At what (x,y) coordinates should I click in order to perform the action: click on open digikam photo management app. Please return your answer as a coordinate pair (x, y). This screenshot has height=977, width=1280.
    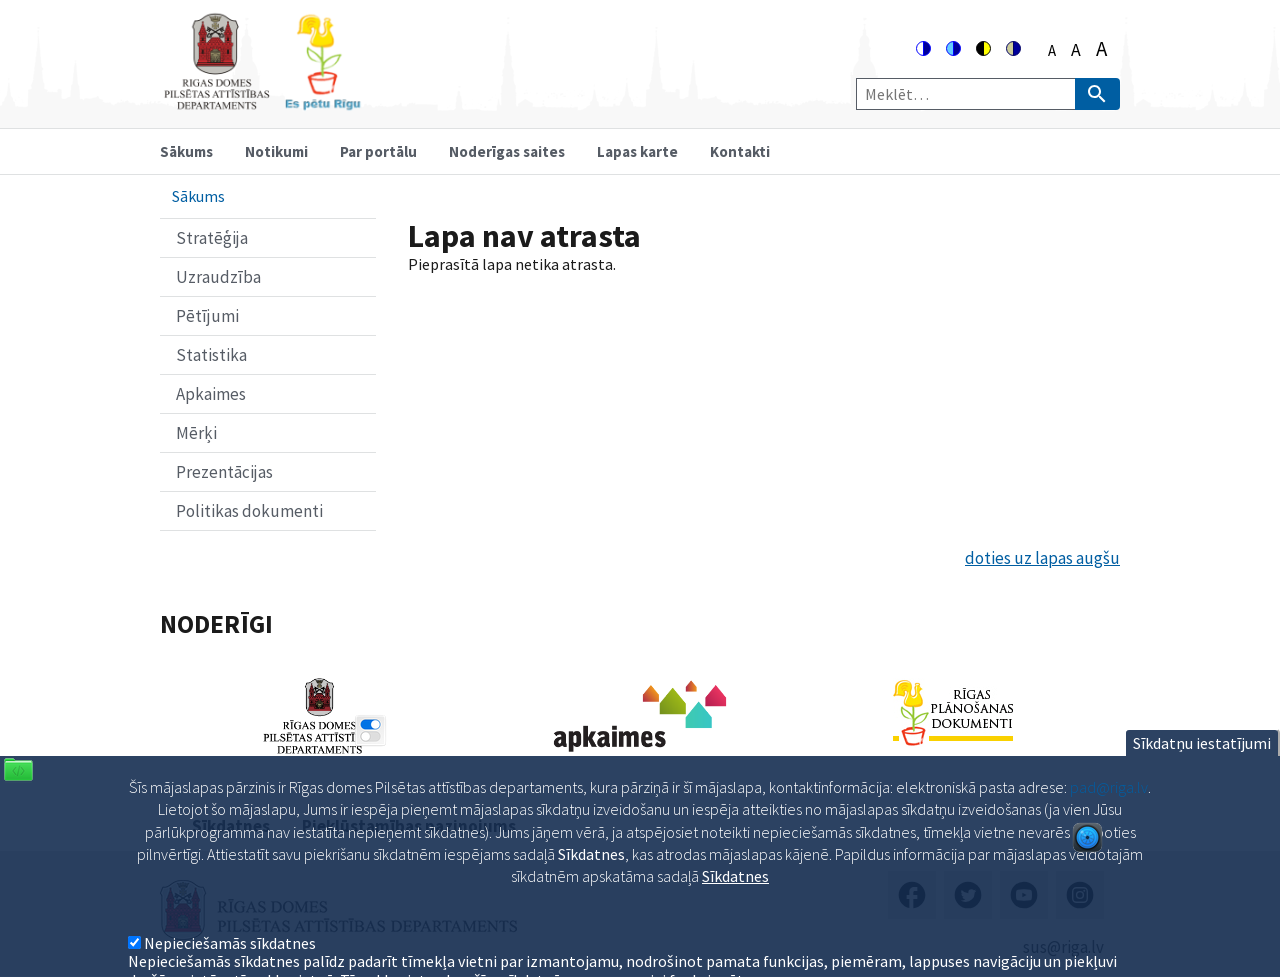
    Looking at the image, I should click on (1087, 837).